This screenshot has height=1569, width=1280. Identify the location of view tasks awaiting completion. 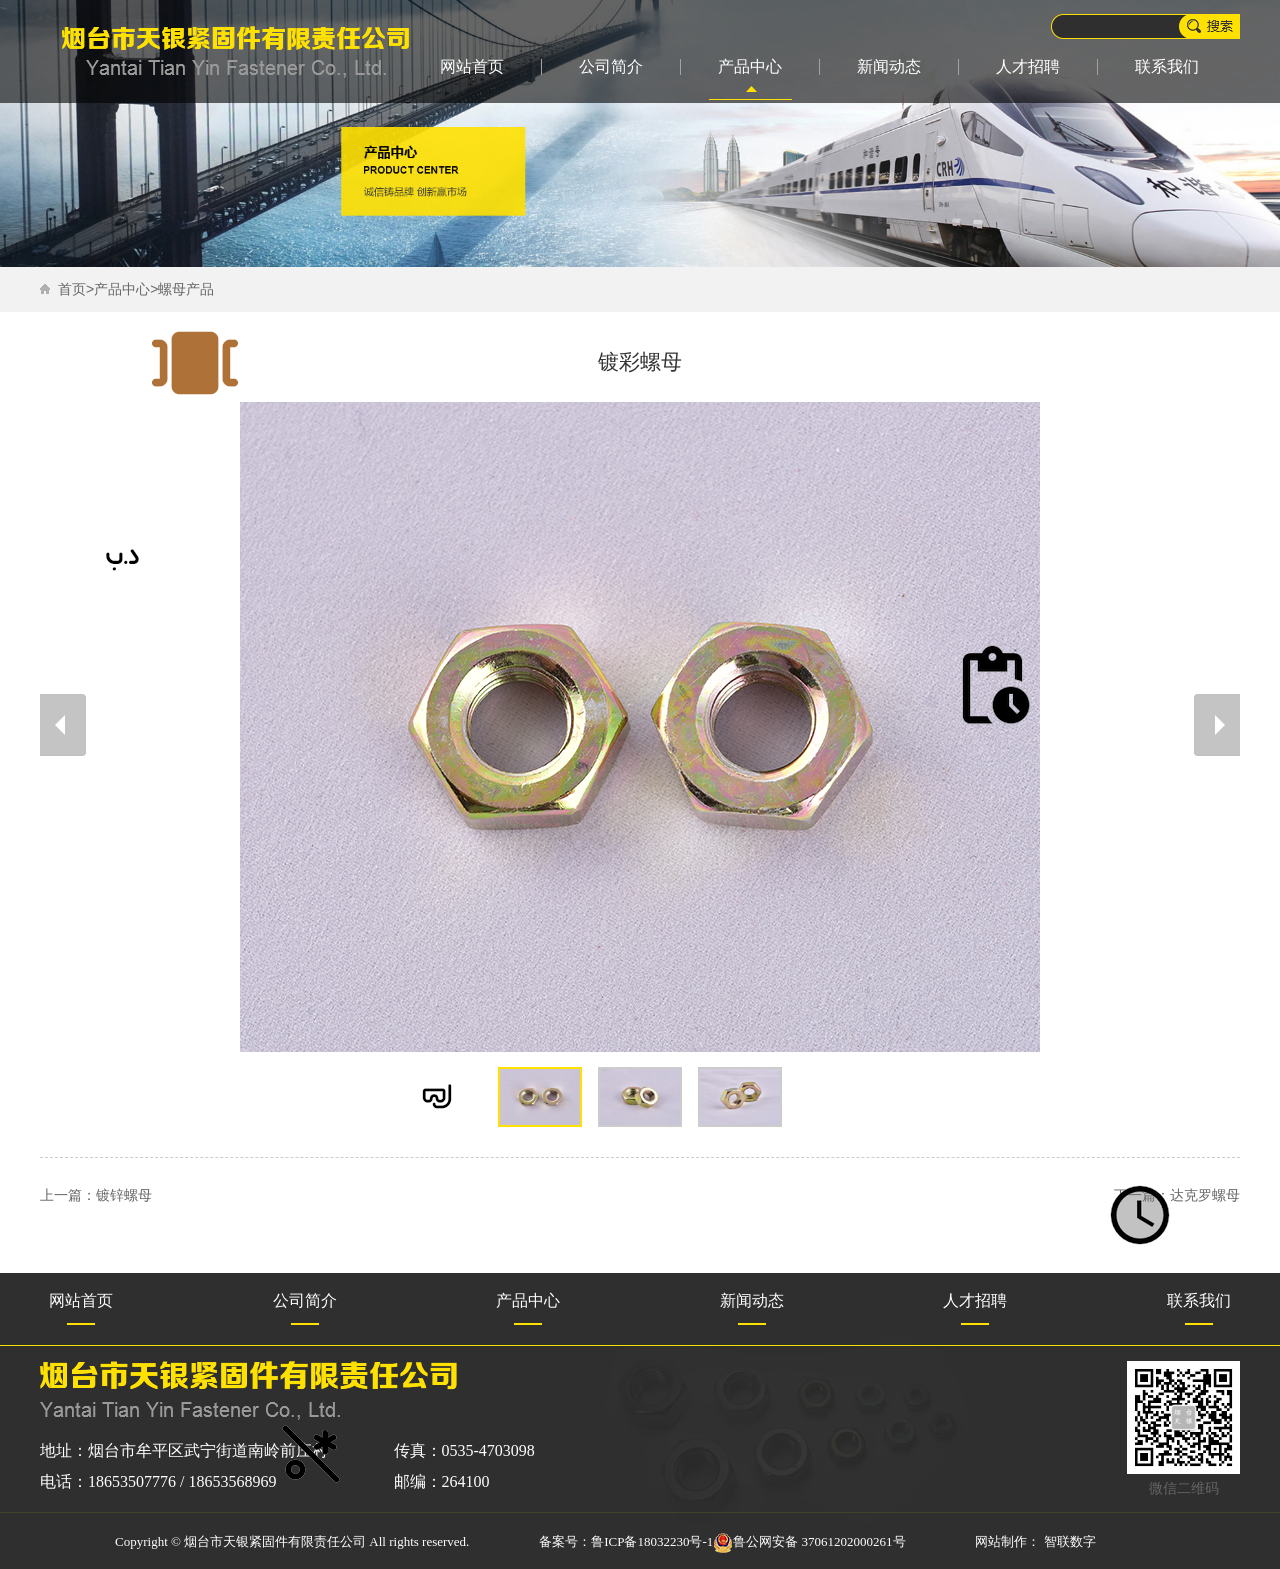
(992, 686).